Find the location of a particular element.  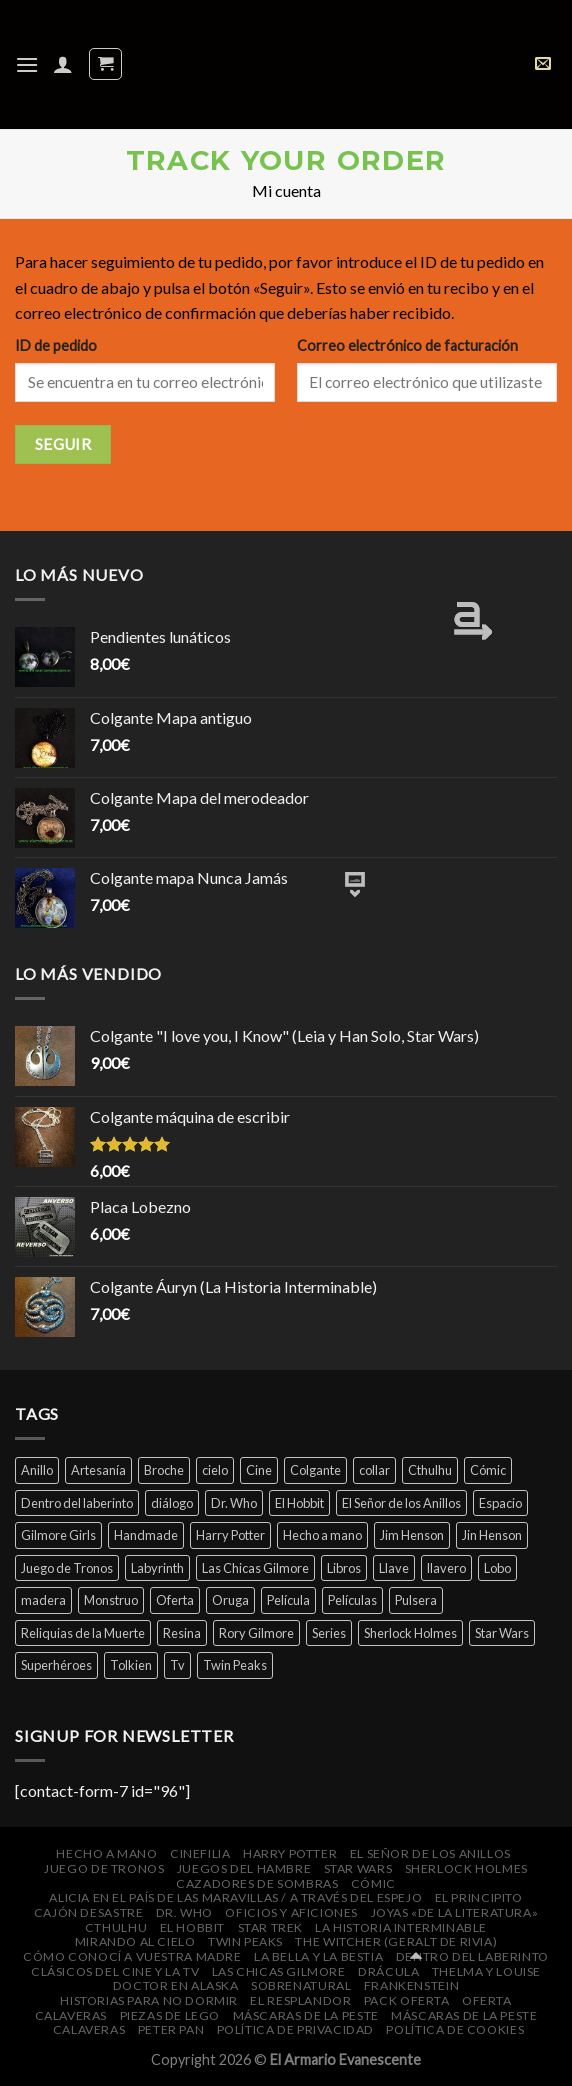

insert an image into the document is located at coordinates (355, 885).